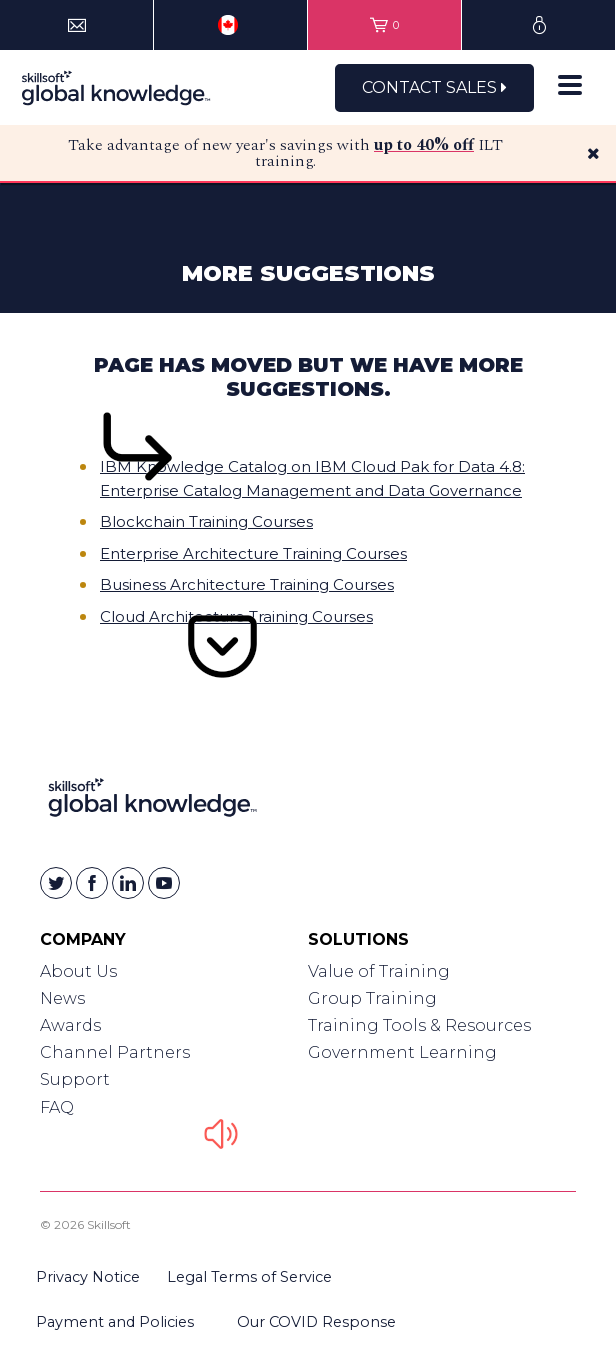  Describe the element at coordinates (137, 446) in the screenshot. I see `reply to a message or comment` at that location.